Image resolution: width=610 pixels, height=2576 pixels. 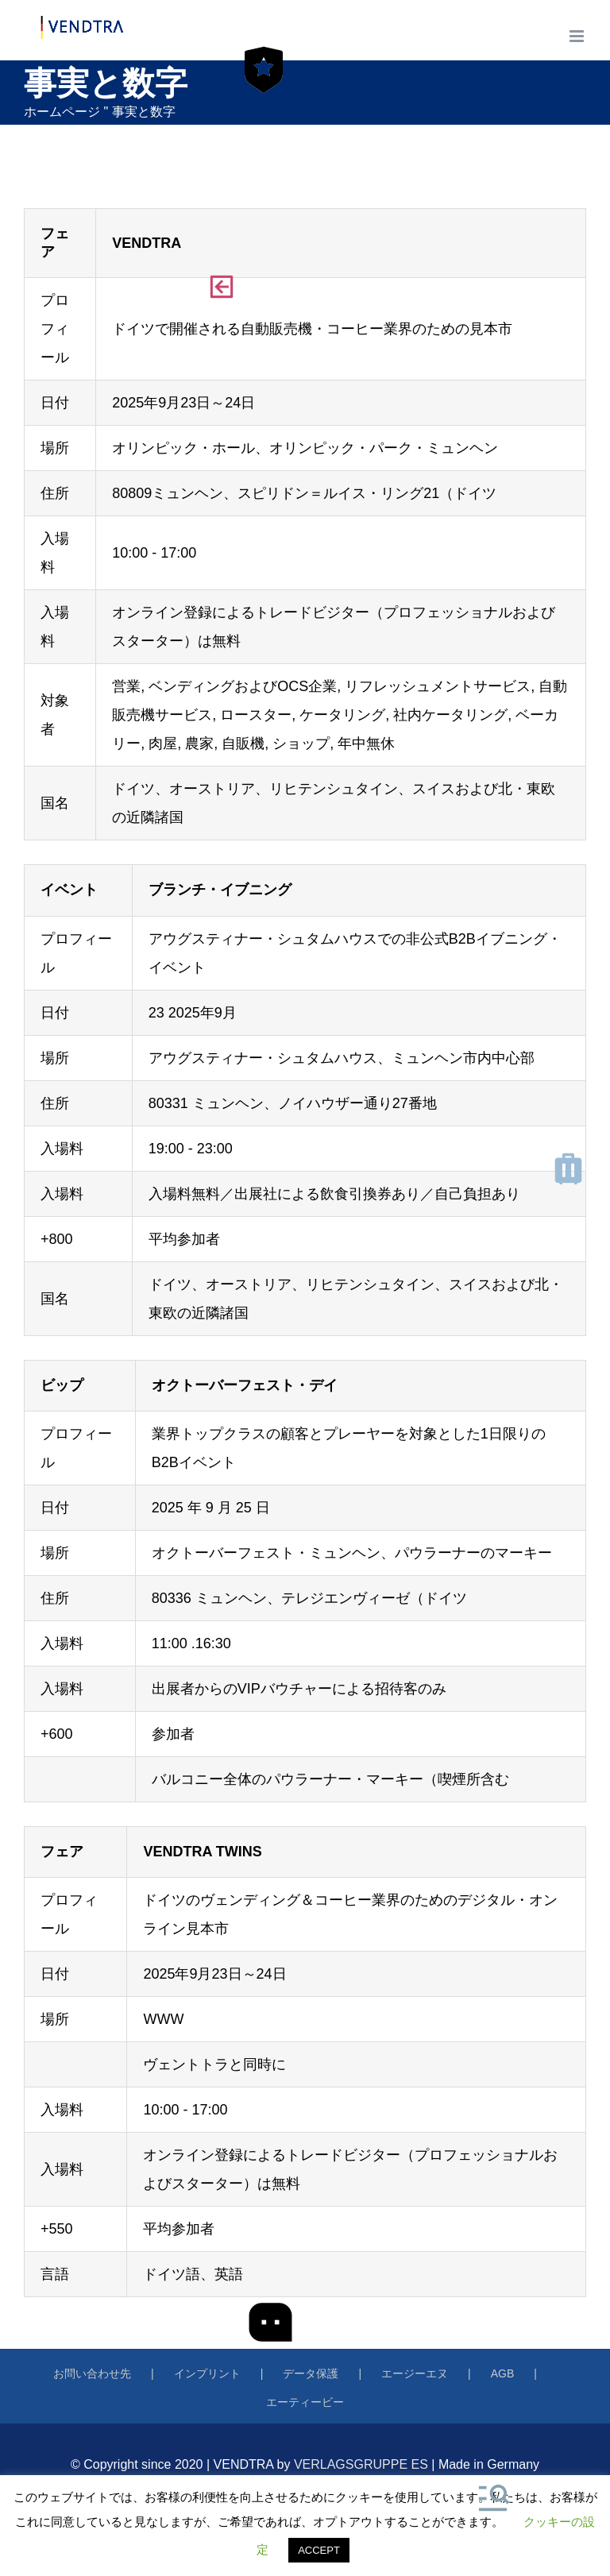 I want to click on open messaging or chat app, so click(x=270, y=2322).